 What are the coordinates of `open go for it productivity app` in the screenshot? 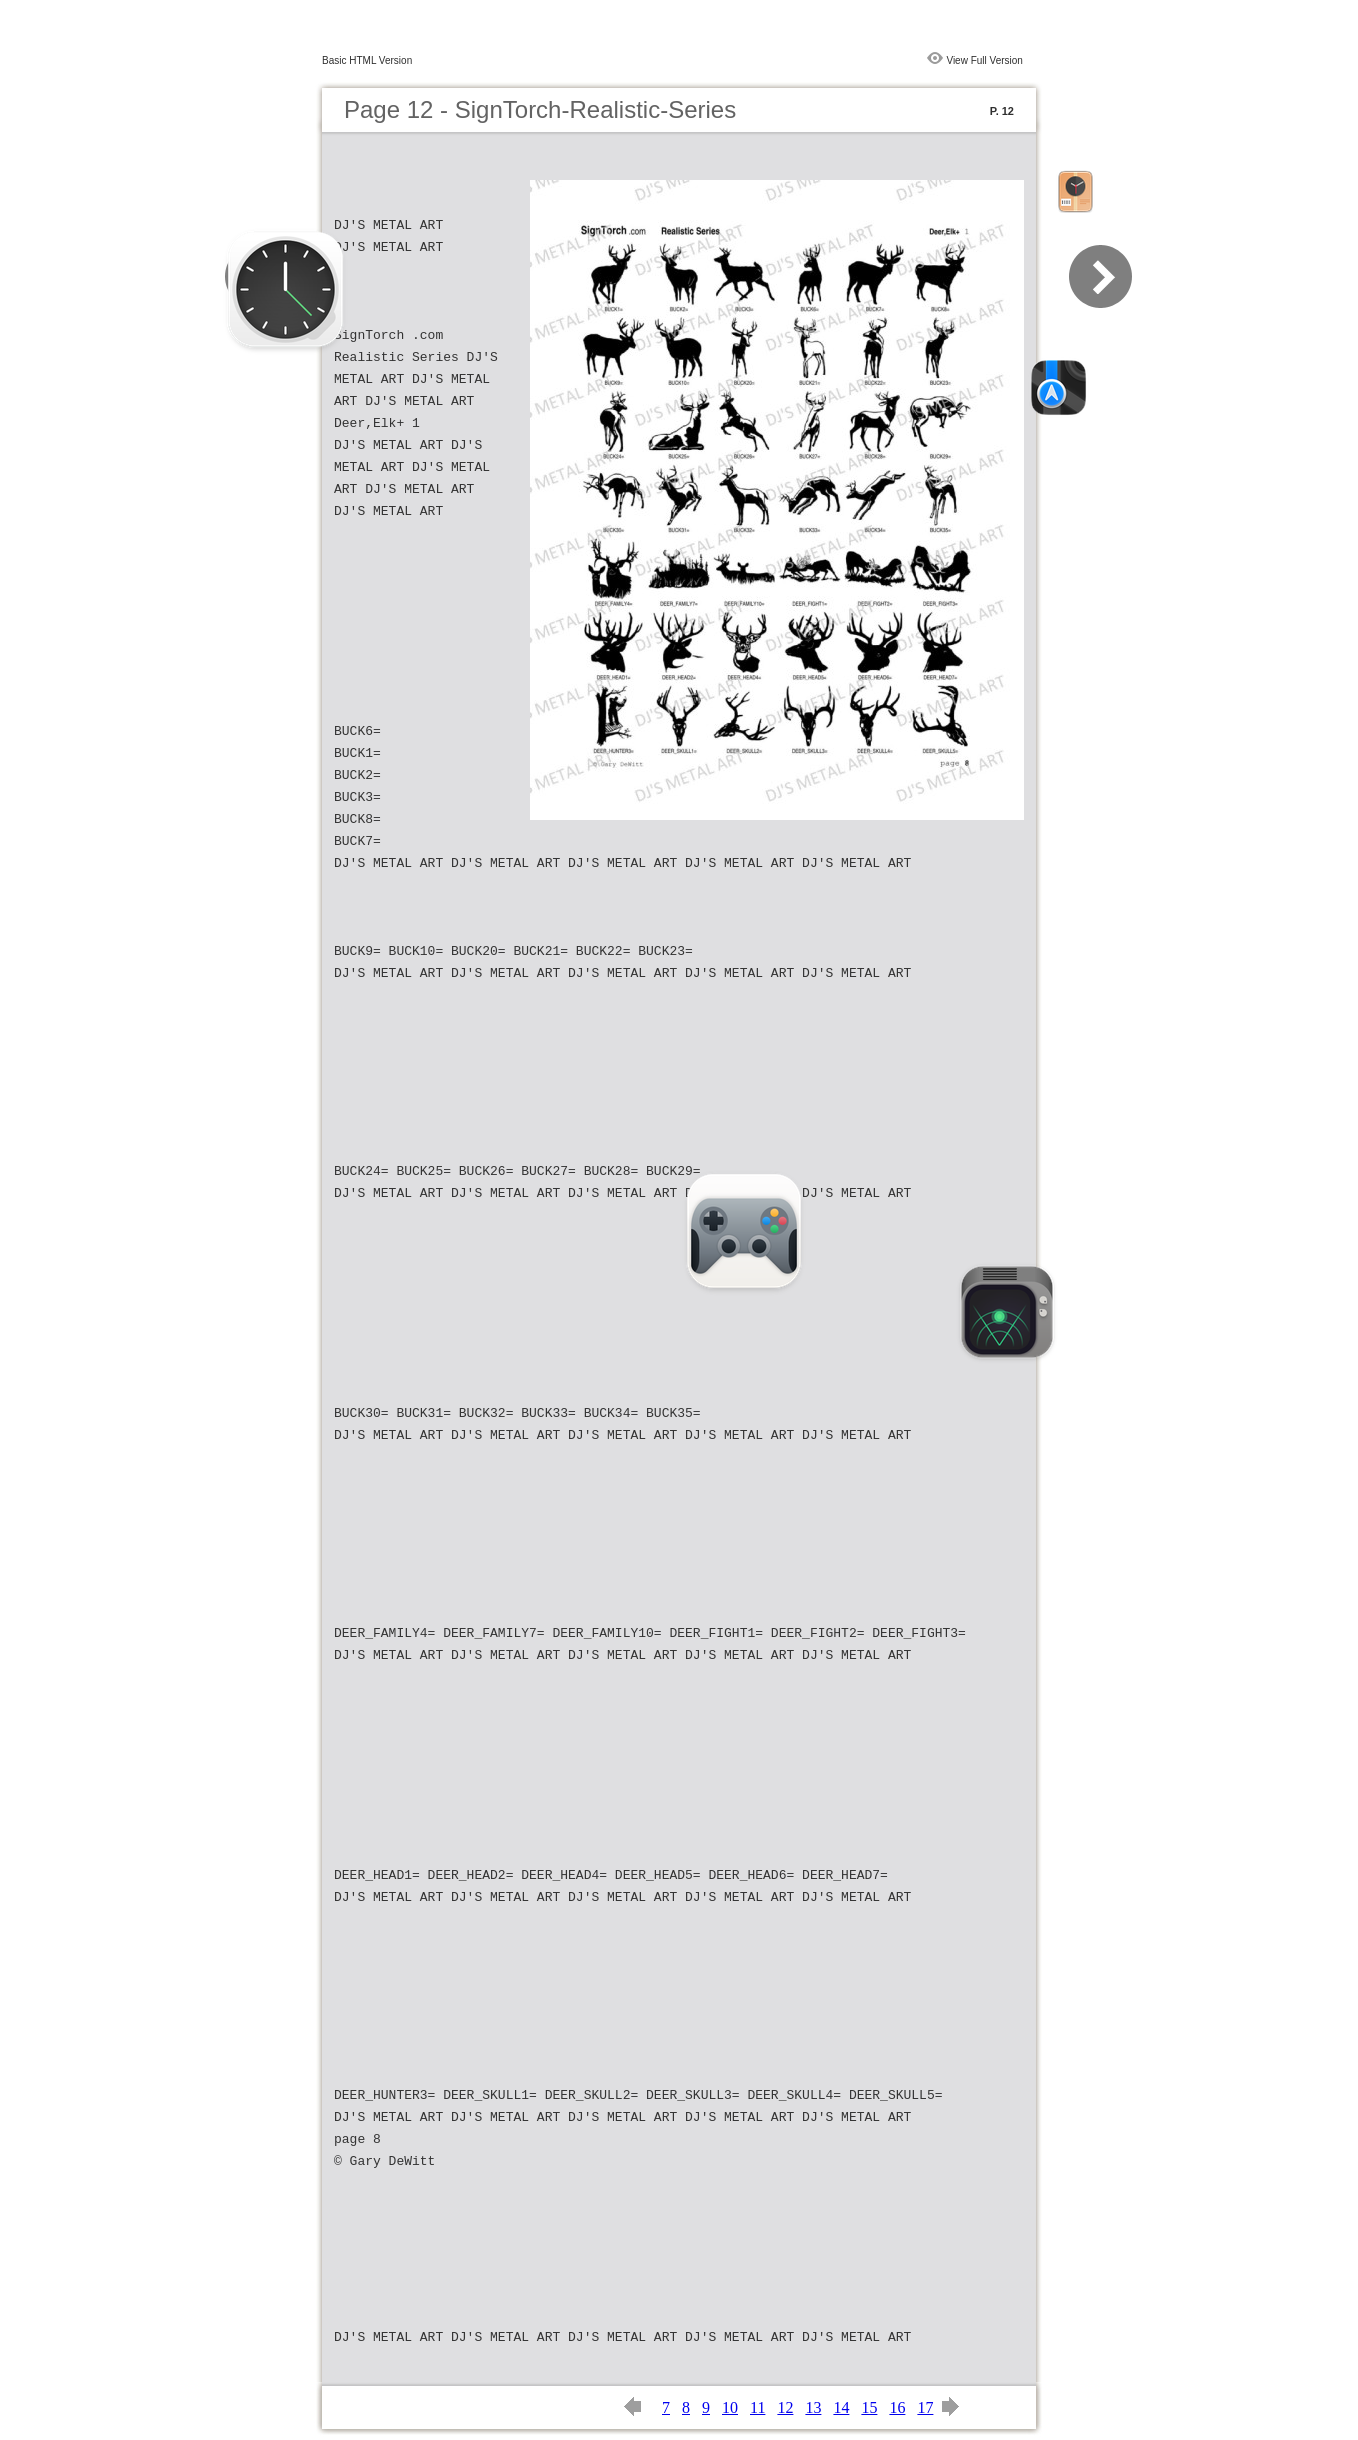 It's located at (285, 289).